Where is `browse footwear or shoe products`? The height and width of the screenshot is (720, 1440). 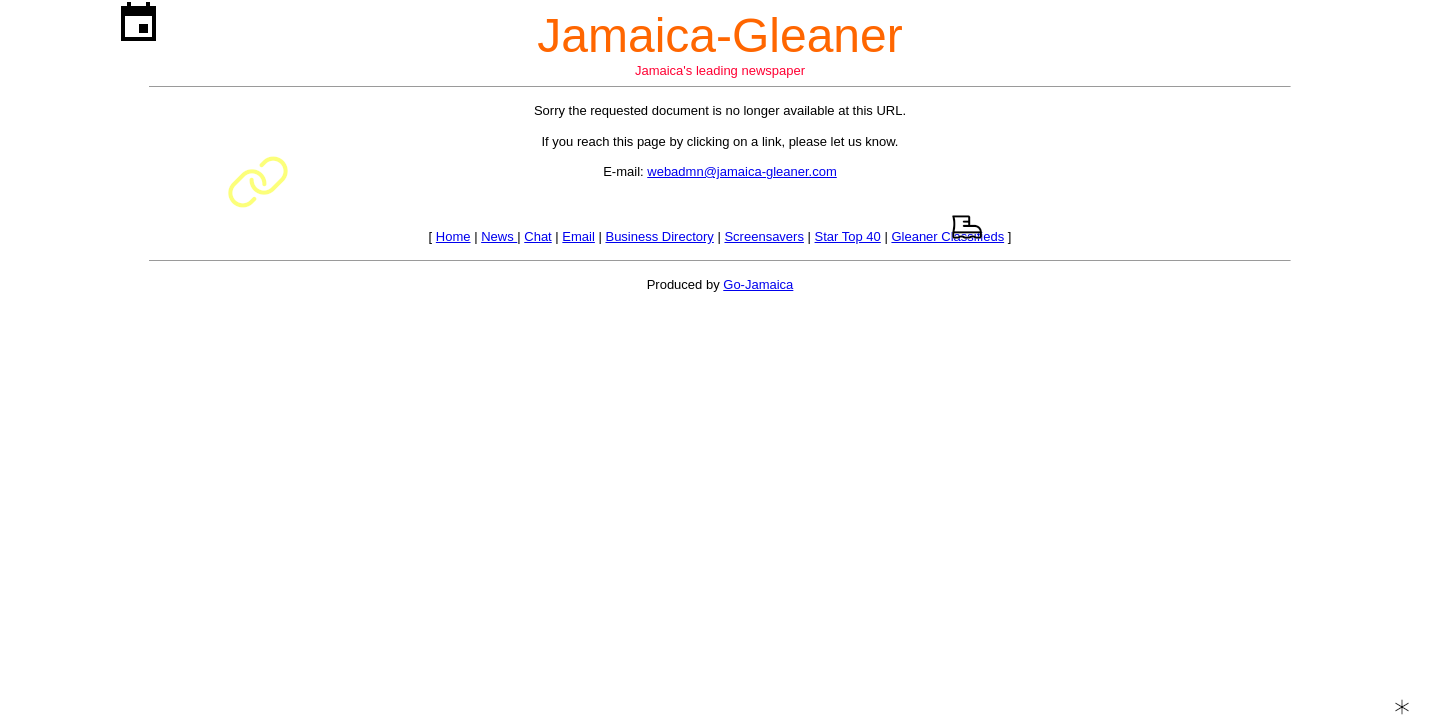
browse footwear or shoe products is located at coordinates (966, 227).